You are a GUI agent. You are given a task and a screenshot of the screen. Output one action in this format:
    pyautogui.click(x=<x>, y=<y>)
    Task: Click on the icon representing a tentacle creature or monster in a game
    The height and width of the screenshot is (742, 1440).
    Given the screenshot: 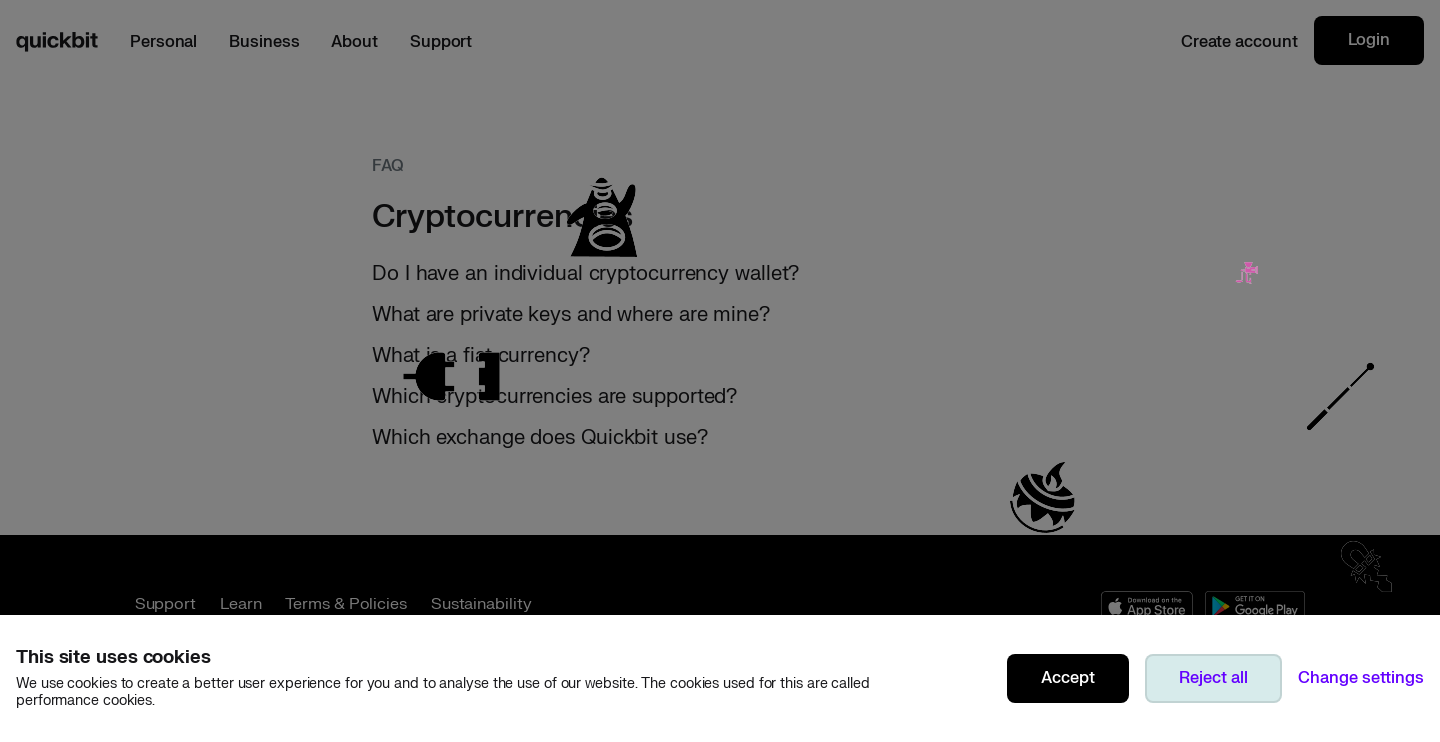 What is the action you would take?
    pyautogui.click(x=603, y=216)
    